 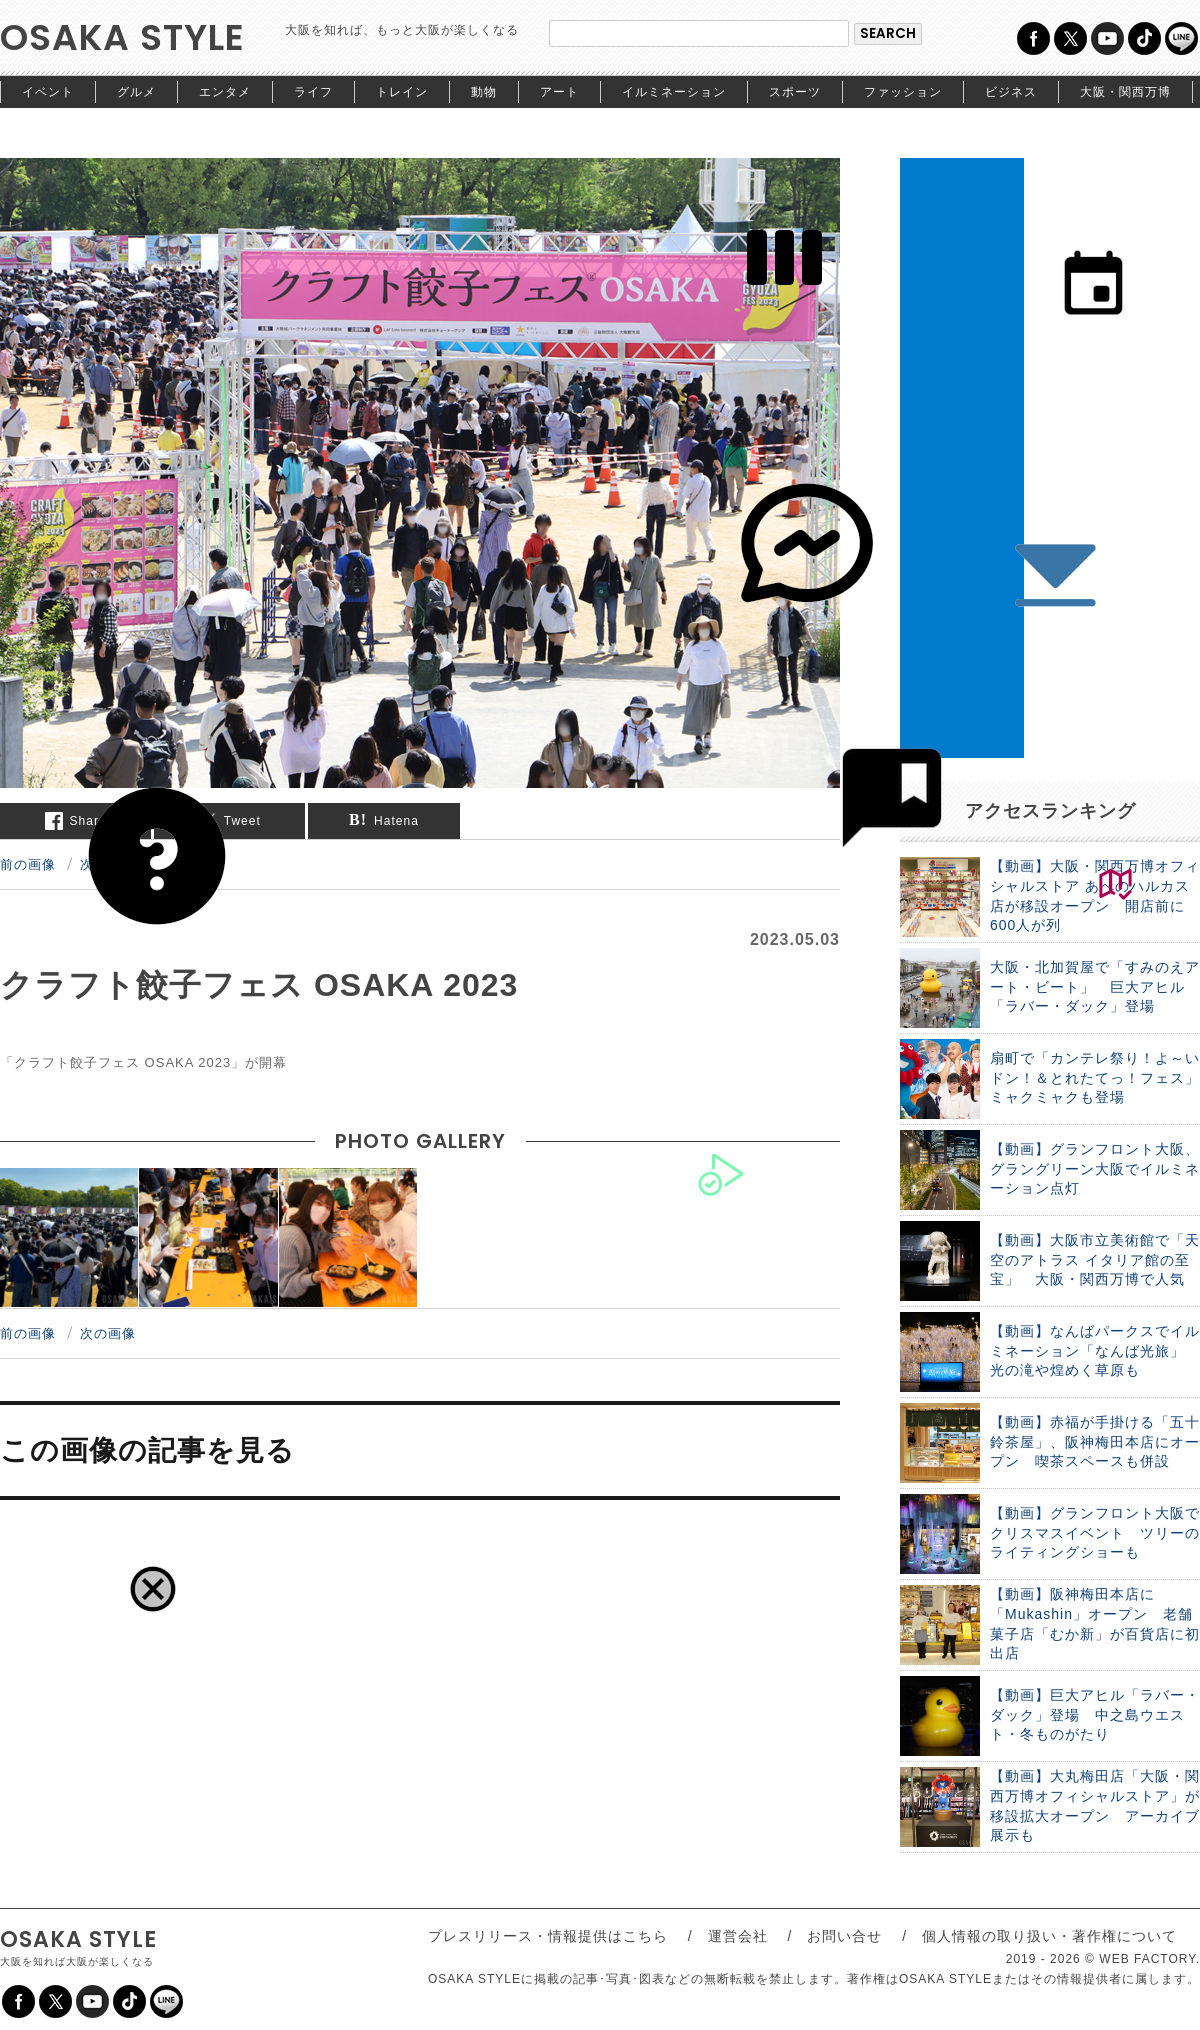 I want to click on access saved comments or notes, so click(x=892, y=798).